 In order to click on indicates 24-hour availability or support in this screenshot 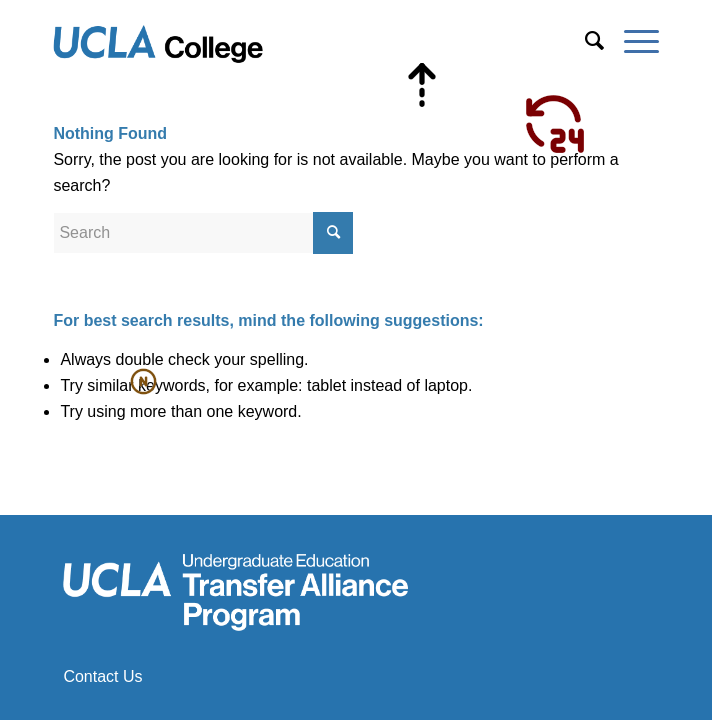, I will do `click(553, 122)`.